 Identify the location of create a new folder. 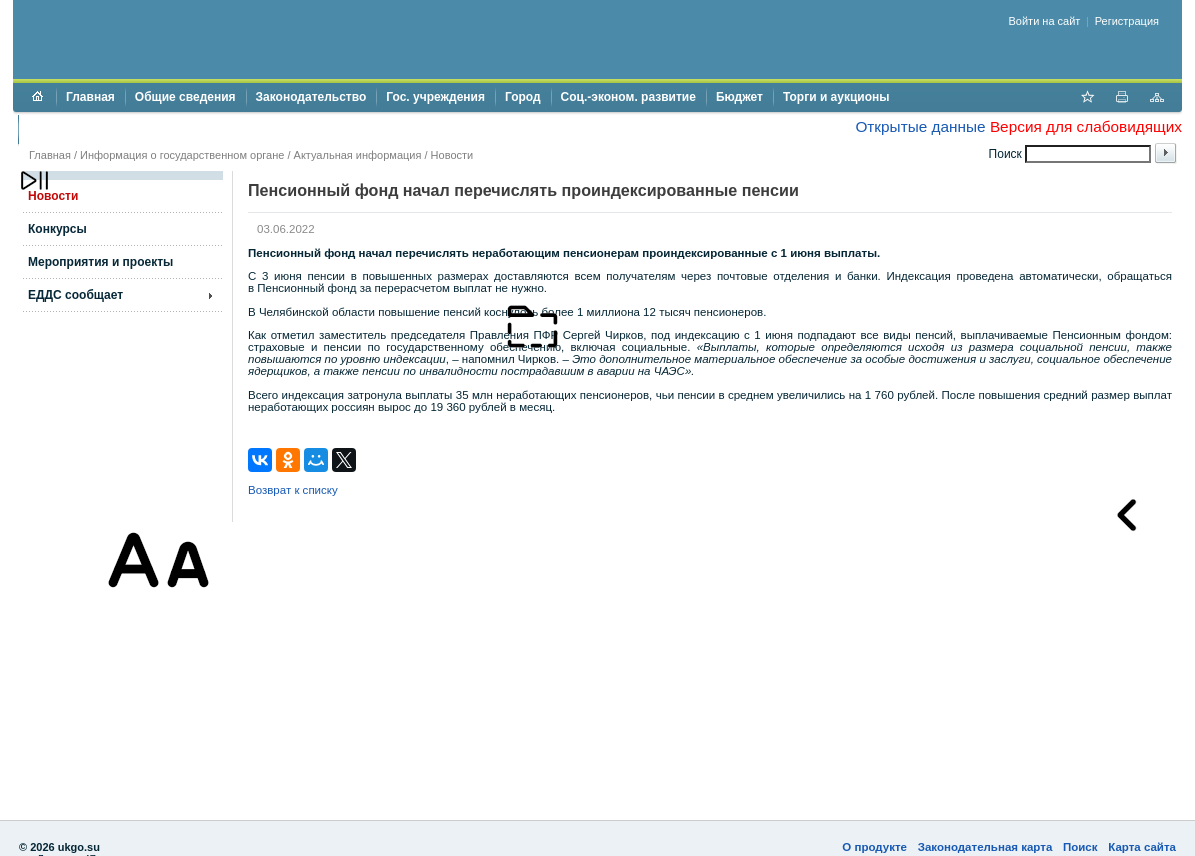
(532, 326).